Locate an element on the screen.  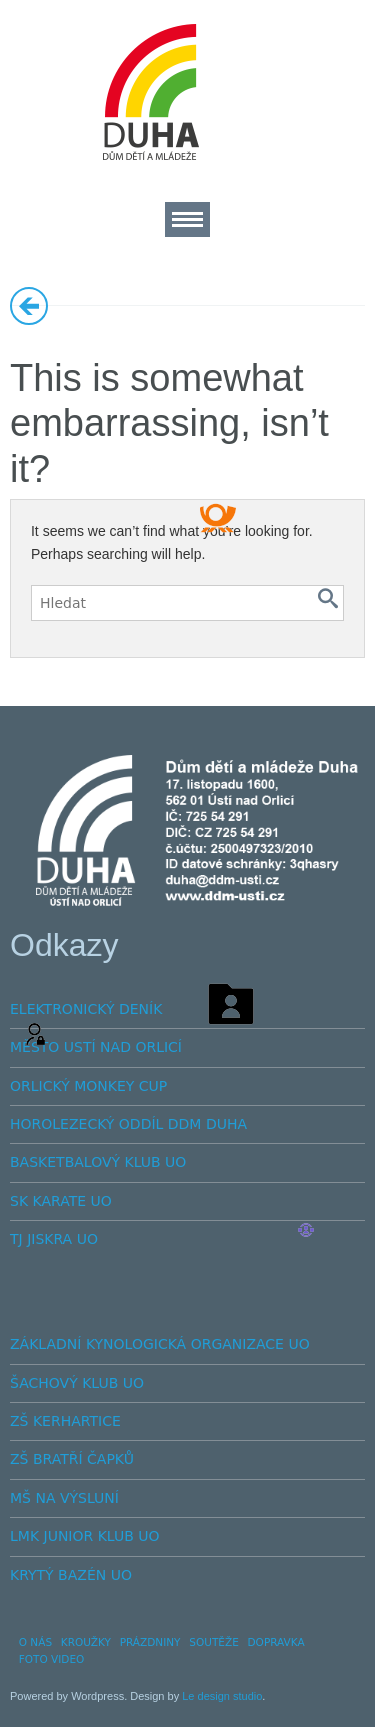
Deutsche Post company logo is located at coordinates (218, 518).